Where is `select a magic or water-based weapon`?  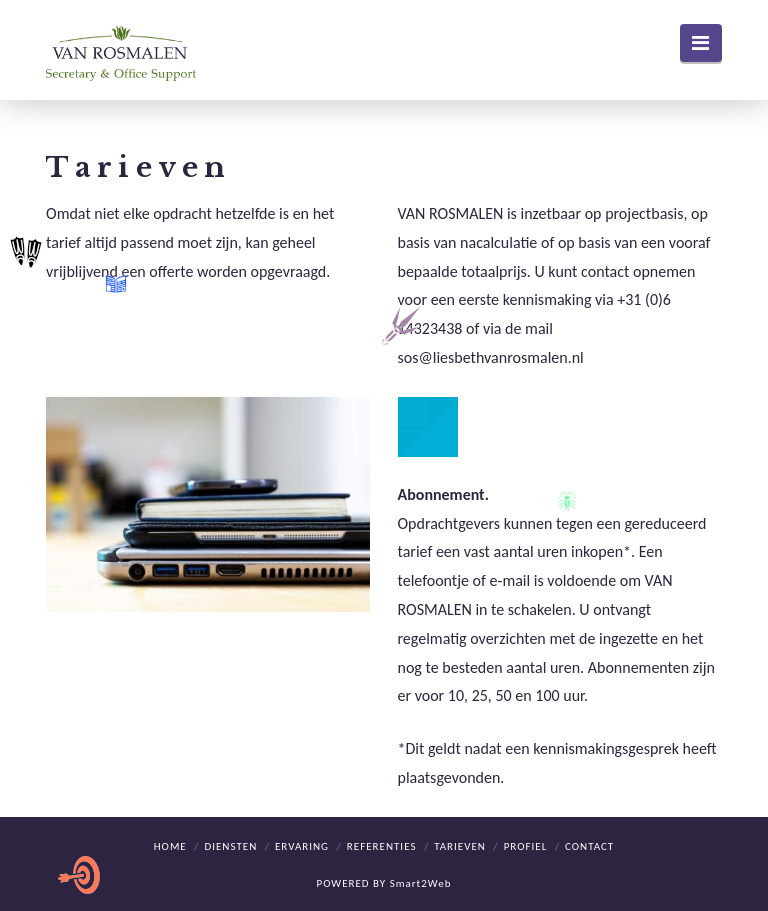 select a magic or water-based weapon is located at coordinates (401, 325).